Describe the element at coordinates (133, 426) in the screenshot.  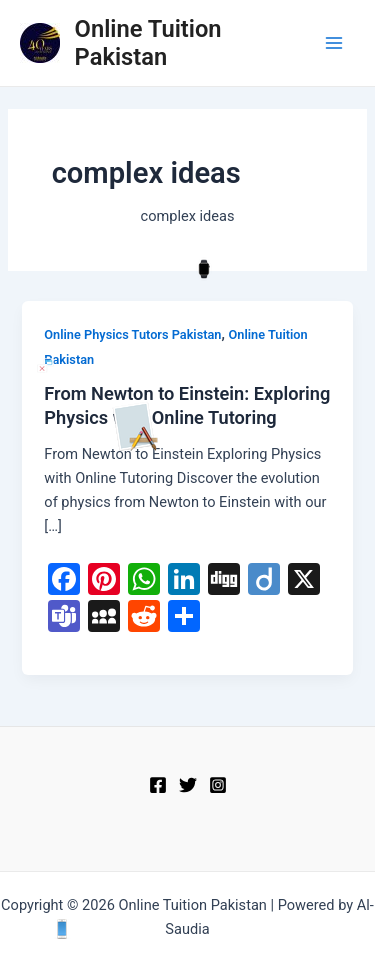
I see `generic application icon for unidentified apps` at that location.